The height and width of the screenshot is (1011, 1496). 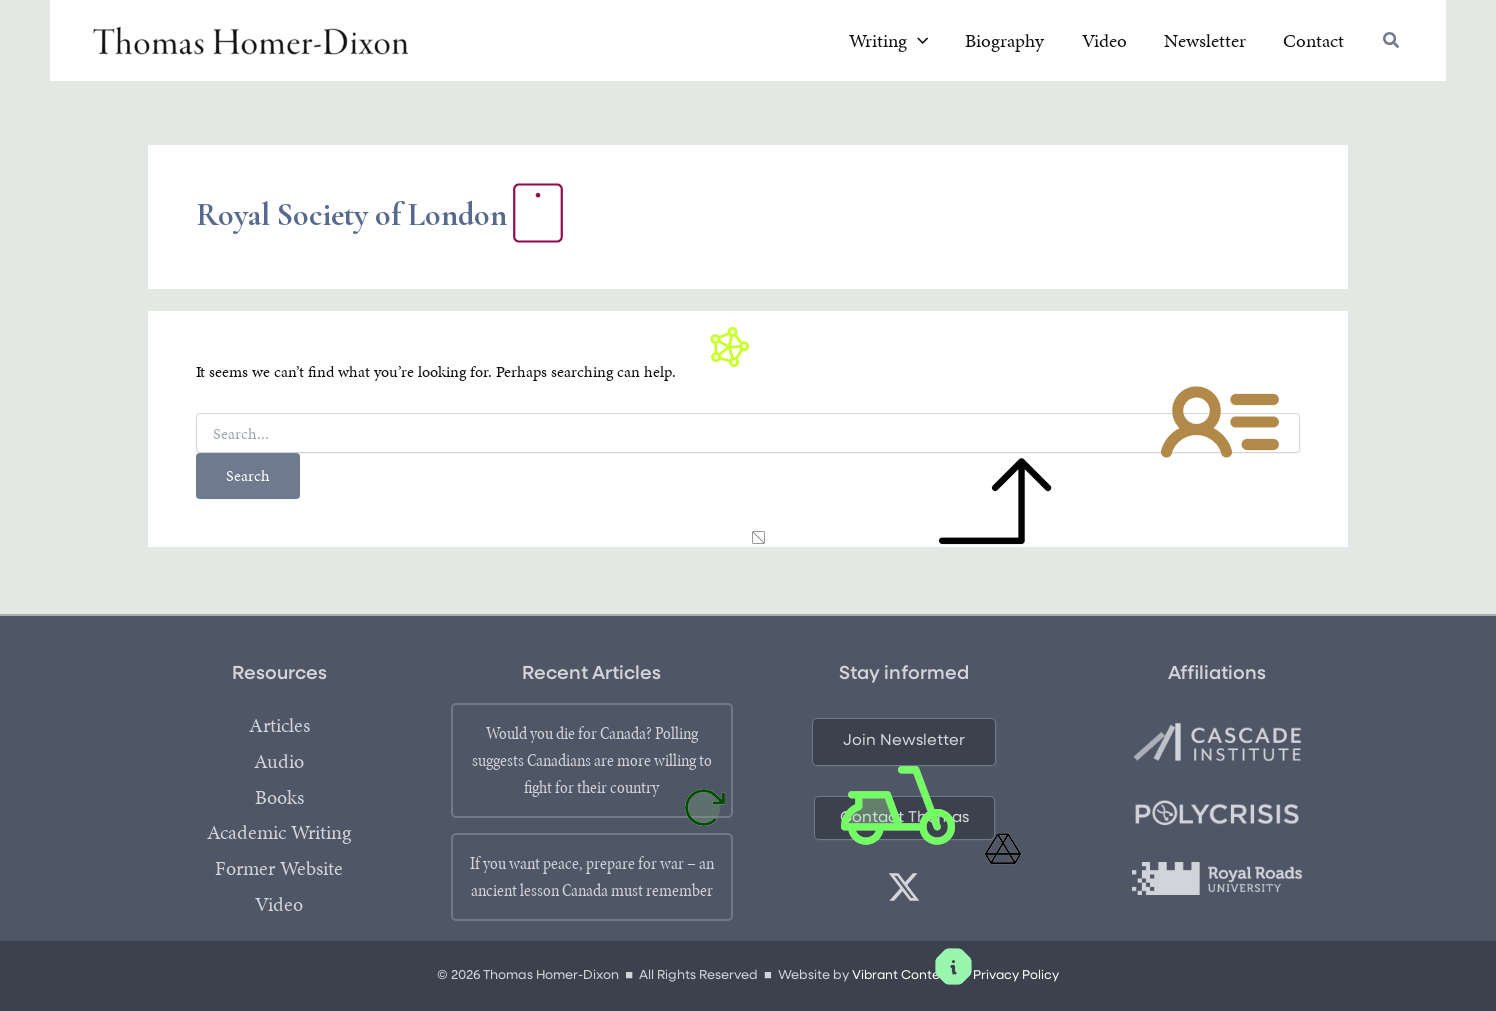 What do you see at coordinates (729, 347) in the screenshot?
I see `connect to the fediverse network` at bounding box center [729, 347].